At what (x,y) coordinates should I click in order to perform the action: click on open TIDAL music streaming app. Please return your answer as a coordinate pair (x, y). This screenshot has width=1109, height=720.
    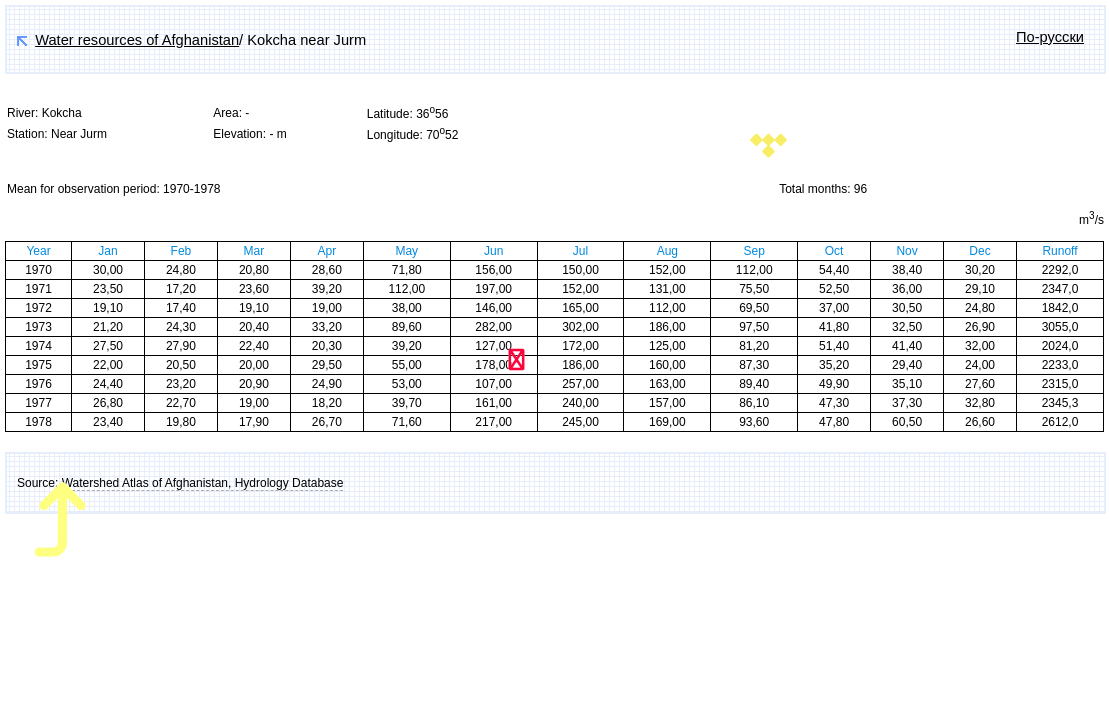
    Looking at the image, I should click on (768, 144).